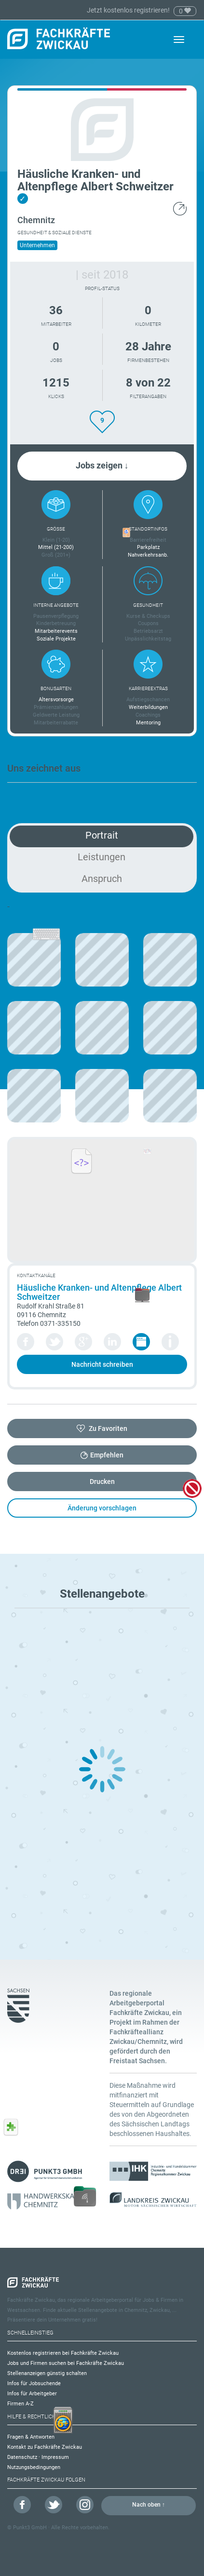  What do you see at coordinates (126, 533) in the screenshot?
I see `indicates package cache is being updated` at bounding box center [126, 533].